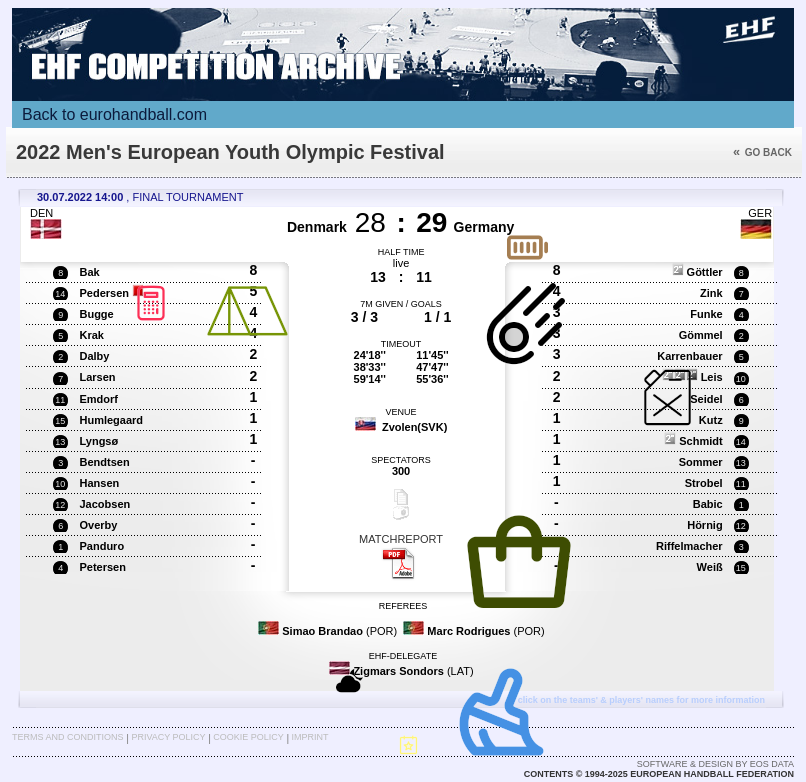 Image resolution: width=806 pixels, height=782 pixels. What do you see at coordinates (527, 247) in the screenshot?
I see `indicates battery is fully charged` at bounding box center [527, 247].